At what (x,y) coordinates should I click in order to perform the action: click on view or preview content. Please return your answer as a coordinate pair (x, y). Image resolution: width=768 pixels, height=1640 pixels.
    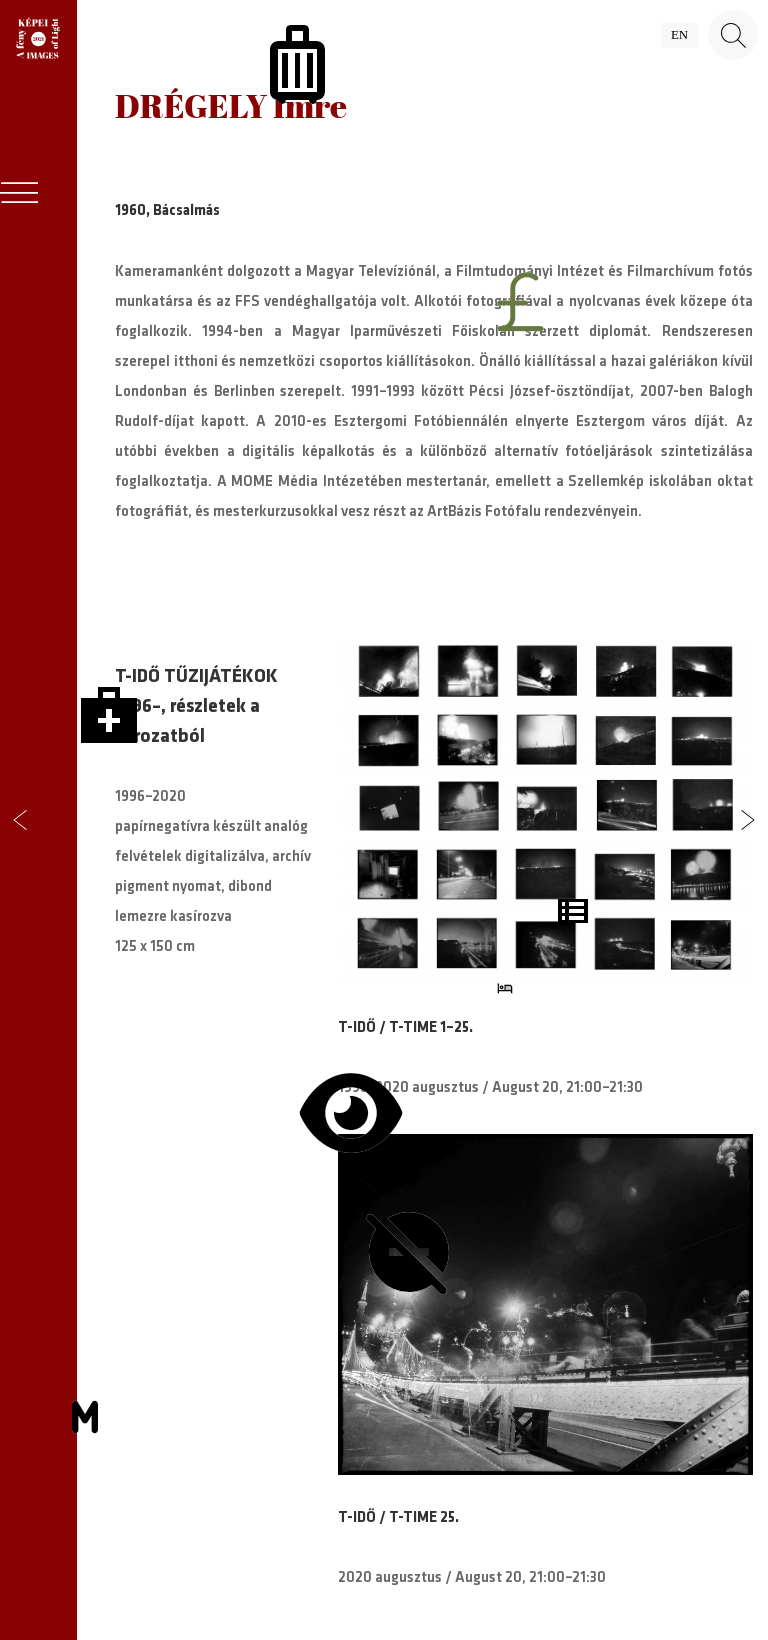
    Looking at the image, I should click on (351, 1113).